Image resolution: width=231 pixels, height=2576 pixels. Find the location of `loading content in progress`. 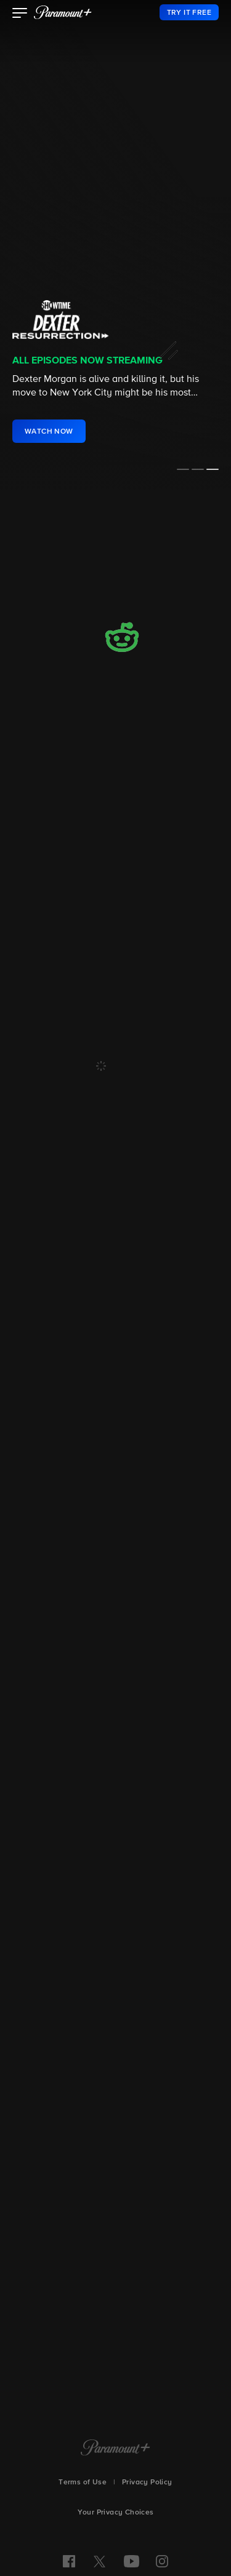

loading content in progress is located at coordinates (101, 1066).